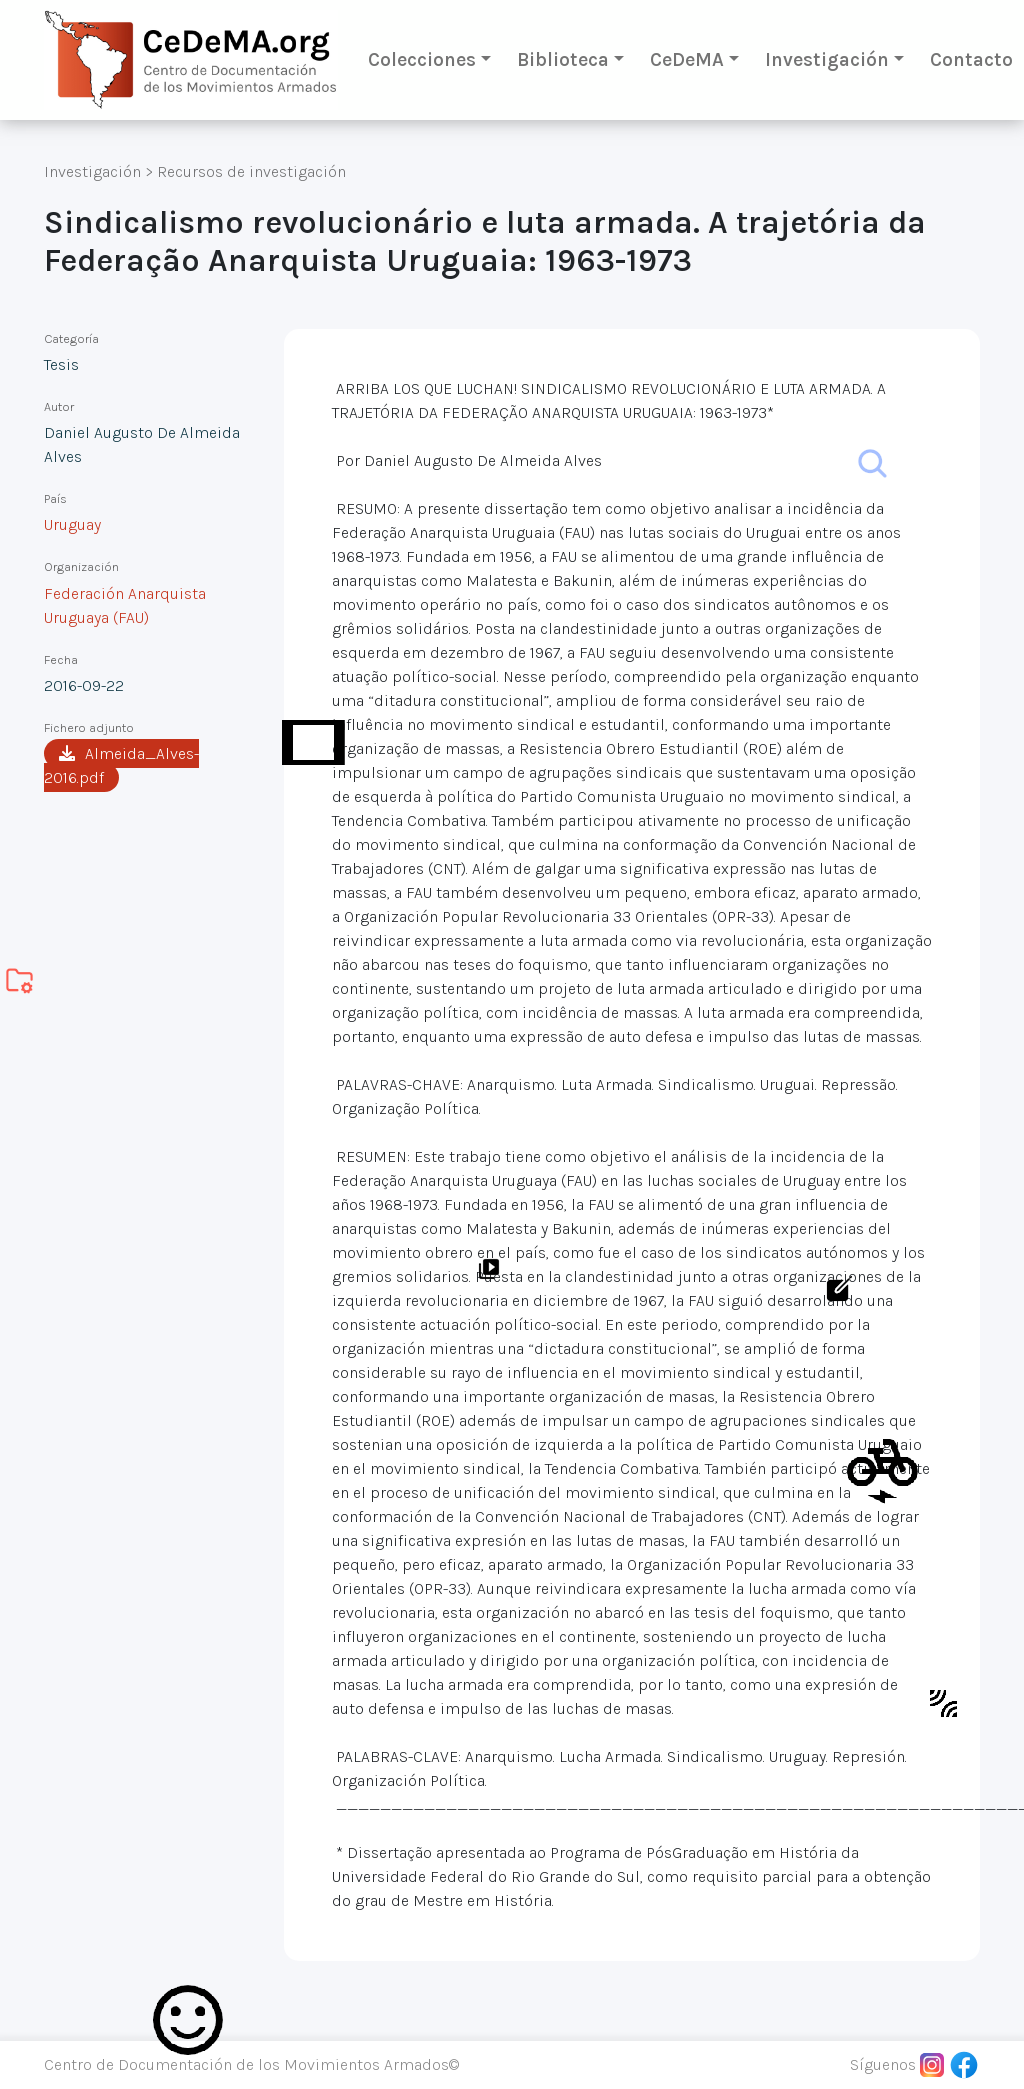  Describe the element at coordinates (313, 742) in the screenshot. I see `switch to tablet view or layout` at that location.